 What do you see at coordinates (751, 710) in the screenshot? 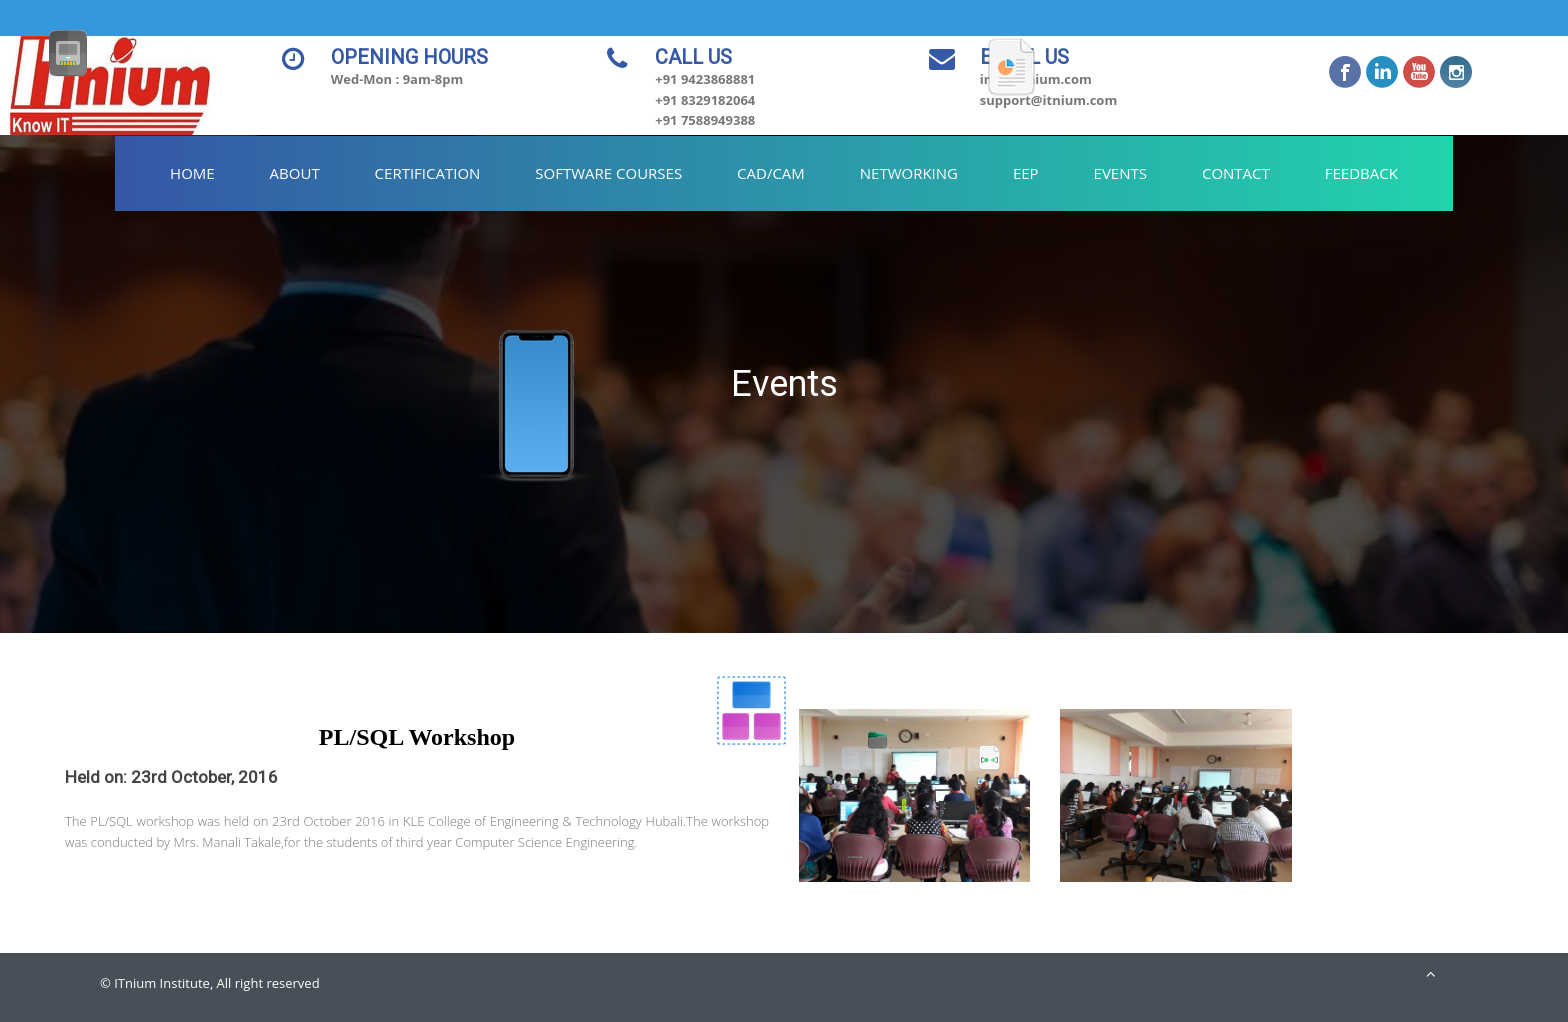
I see `select all items in the current view` at bounding box center [751, 710].